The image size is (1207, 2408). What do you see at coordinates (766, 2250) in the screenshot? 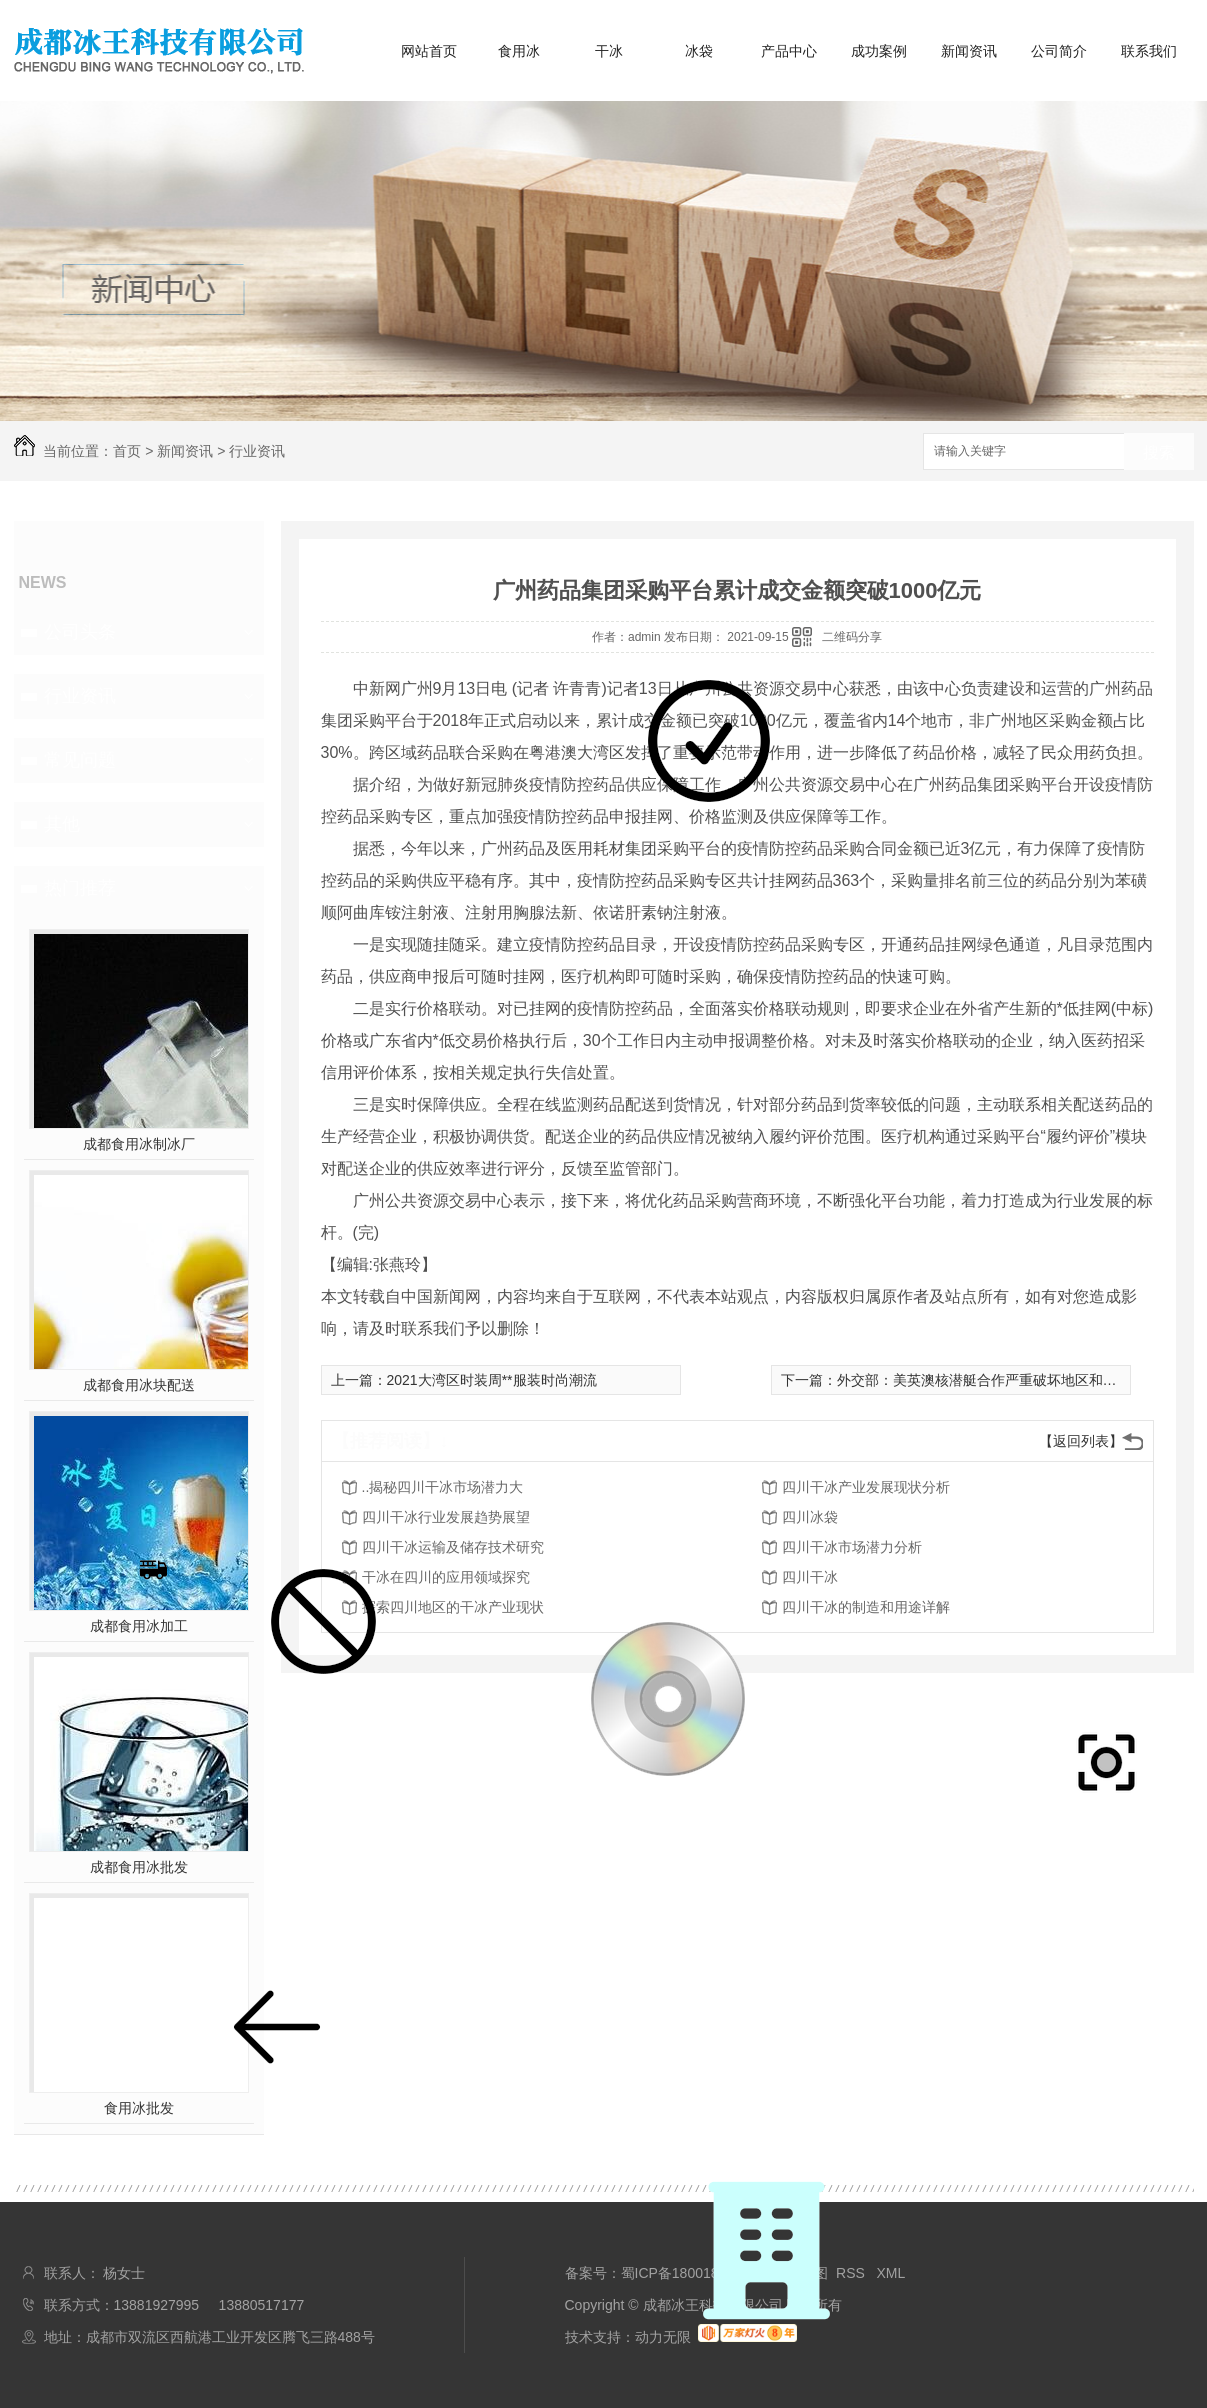
I see `view office or workplace information` at bounding box center [766, 2250].